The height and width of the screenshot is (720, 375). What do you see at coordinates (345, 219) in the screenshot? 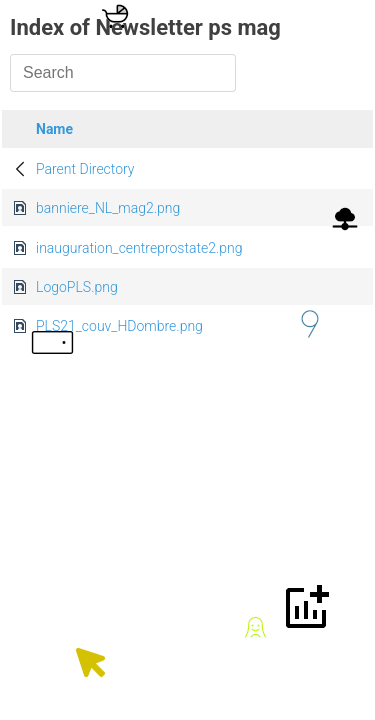
I see `cloud data sync status` at bounding box center [345, 219].